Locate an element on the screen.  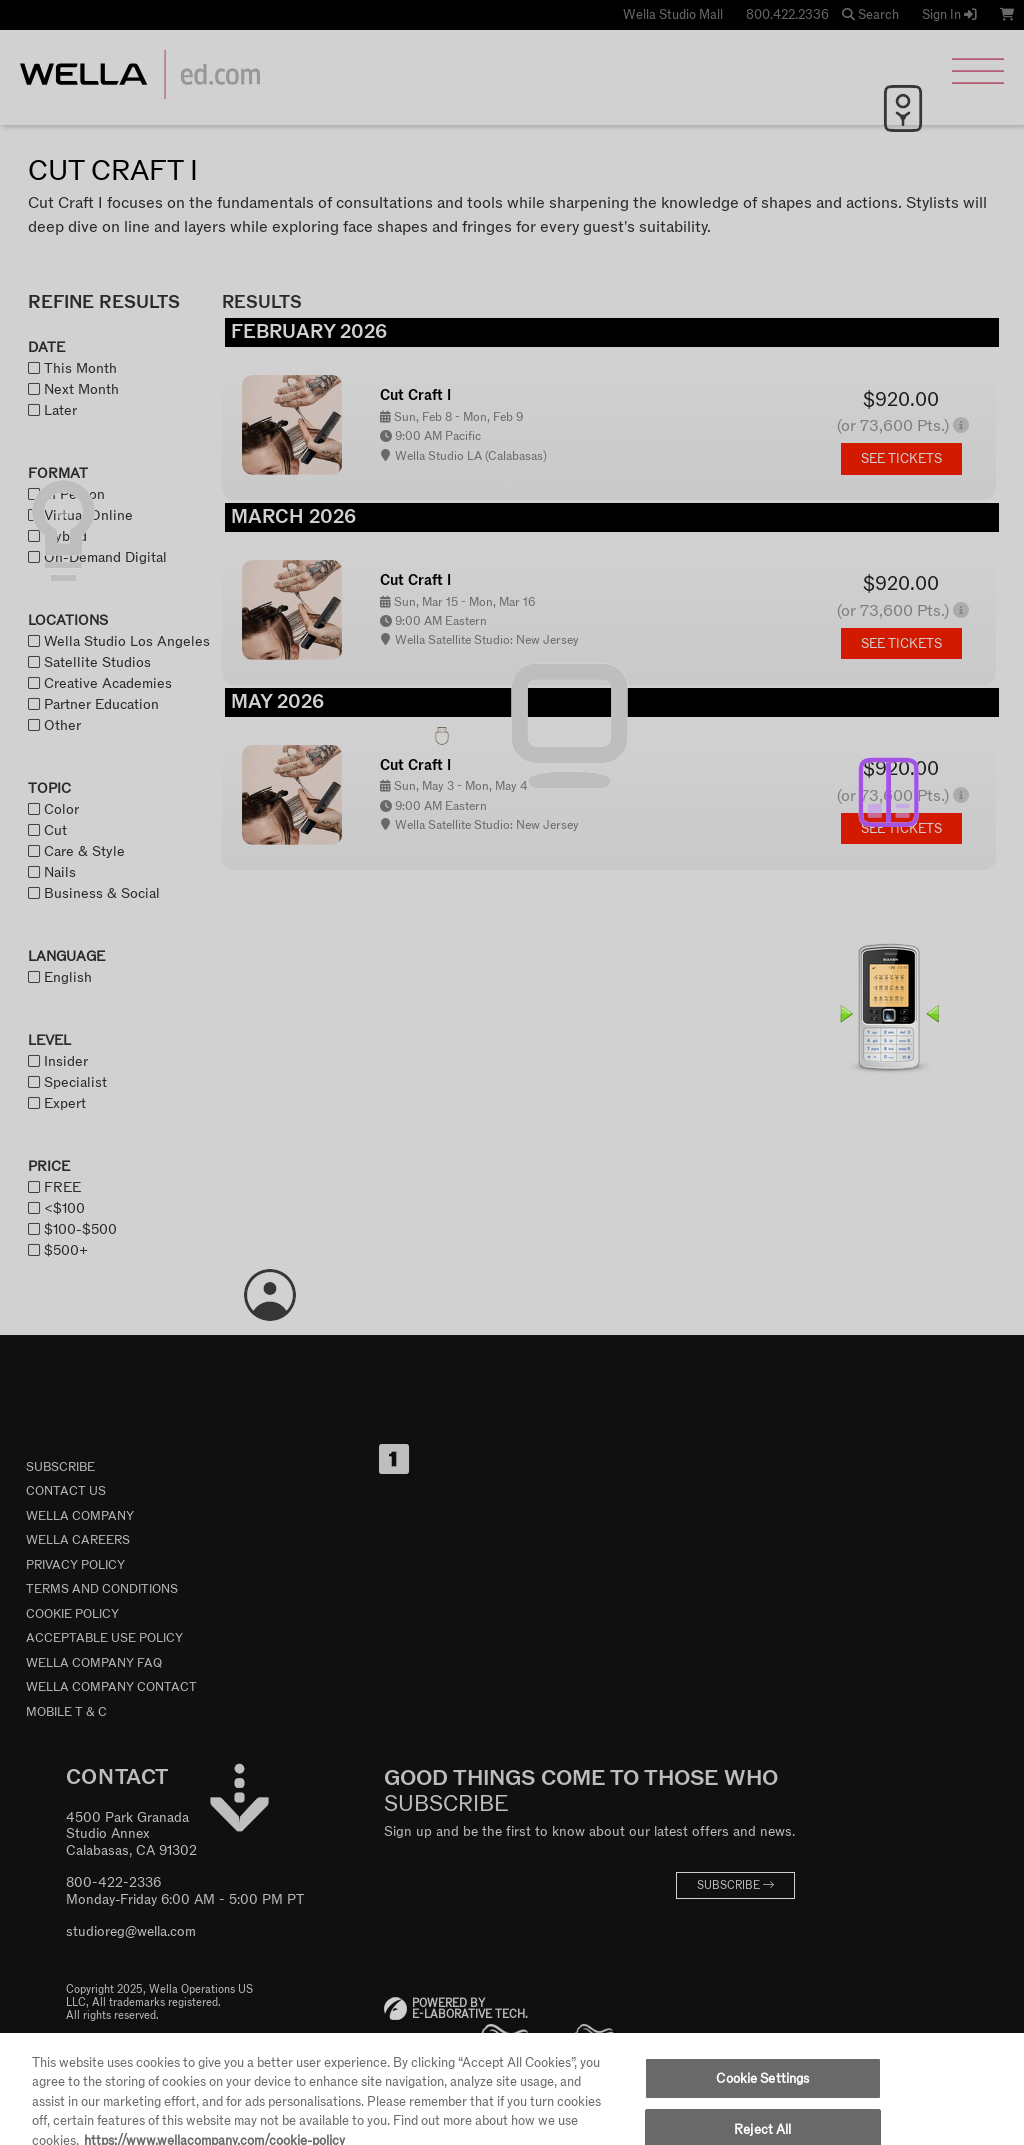
open downloads folder is located at coordinates (239, 1797).